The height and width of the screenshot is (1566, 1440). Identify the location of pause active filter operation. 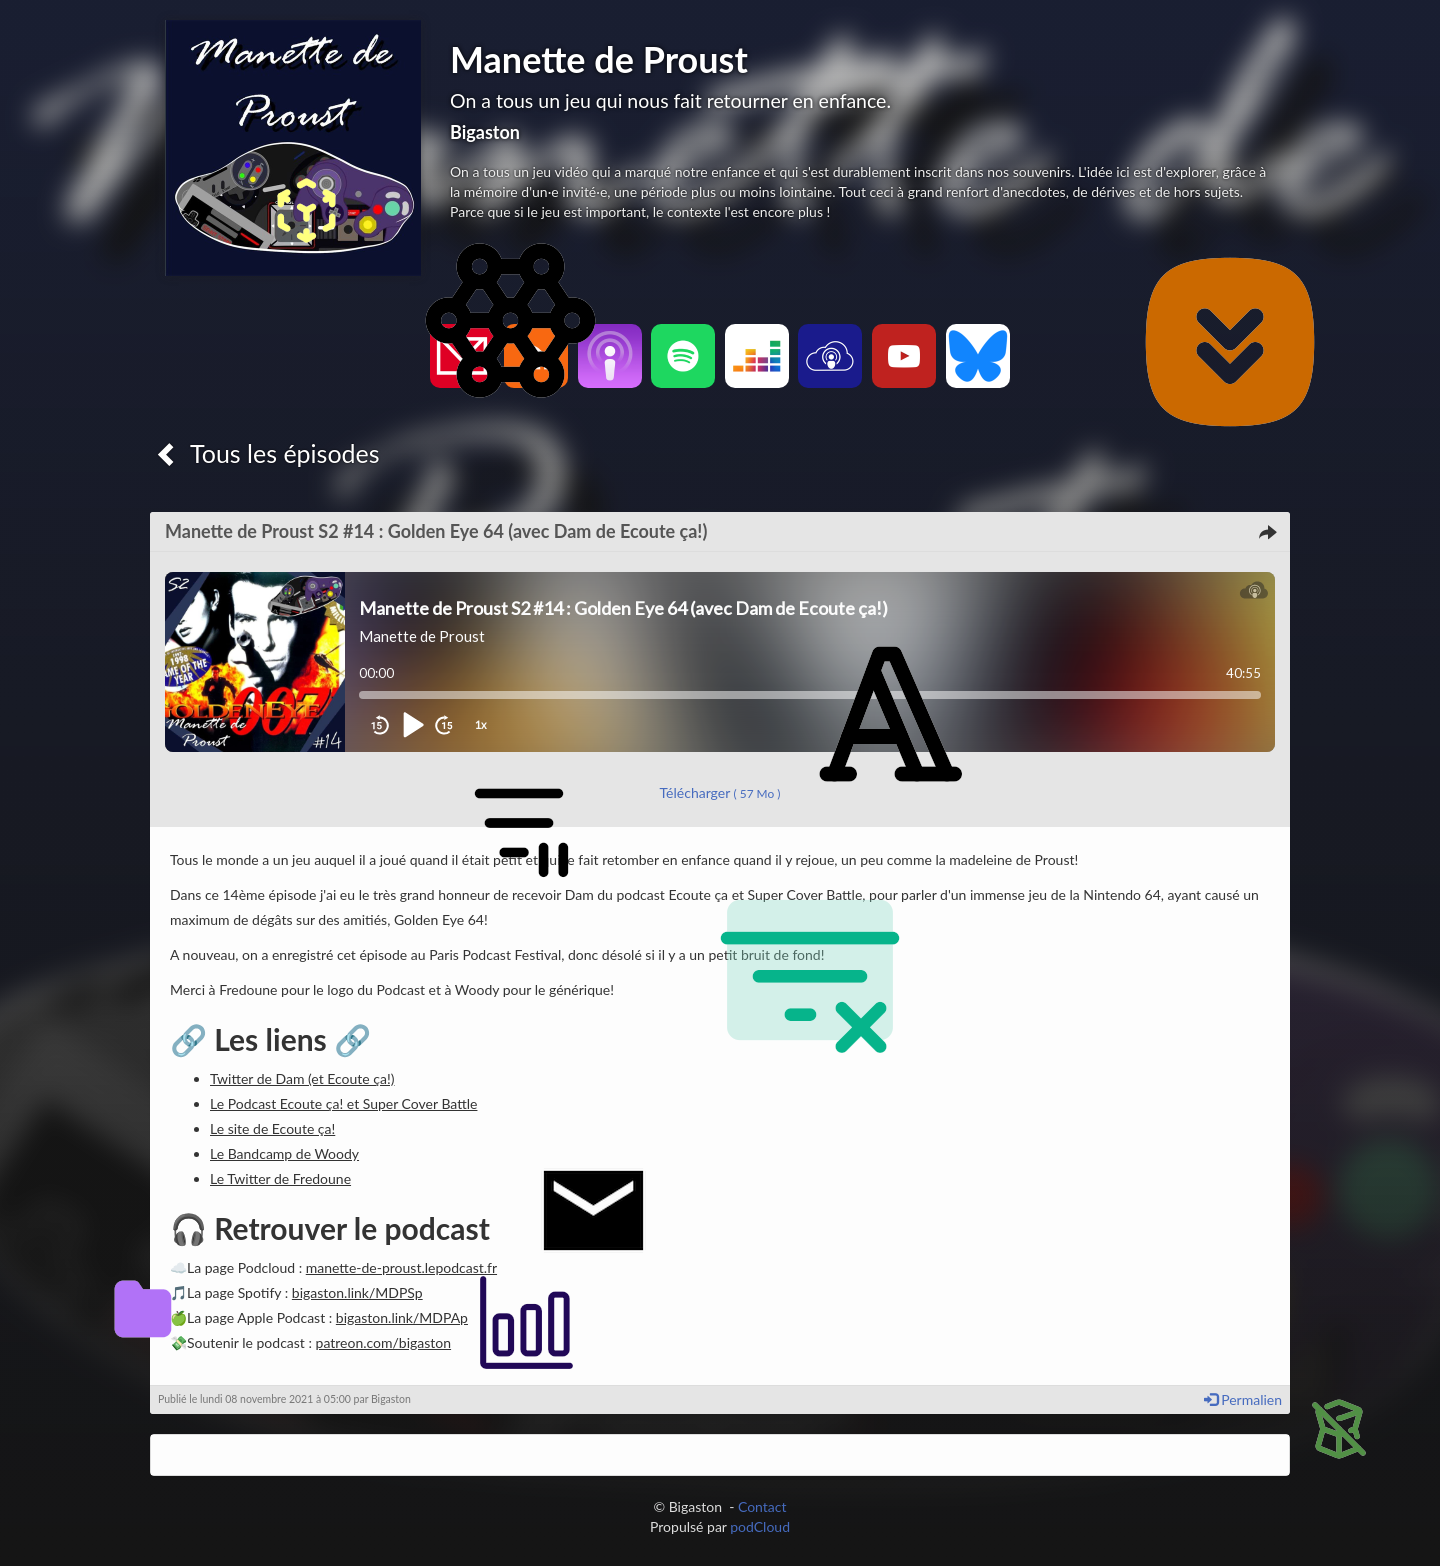
(519, 823).